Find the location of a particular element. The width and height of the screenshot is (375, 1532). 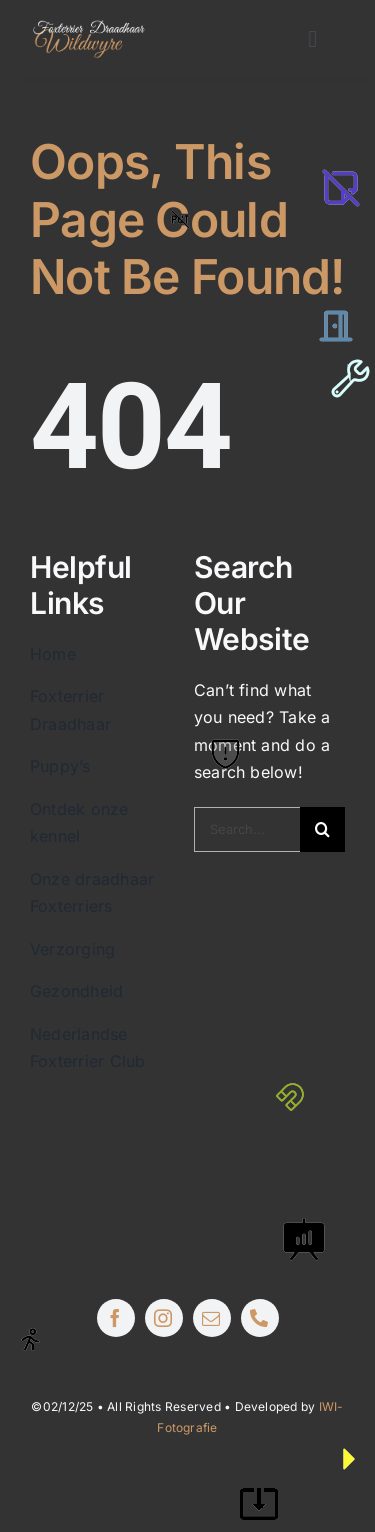

security warning or alert detected is located at coordinates (225, 752).